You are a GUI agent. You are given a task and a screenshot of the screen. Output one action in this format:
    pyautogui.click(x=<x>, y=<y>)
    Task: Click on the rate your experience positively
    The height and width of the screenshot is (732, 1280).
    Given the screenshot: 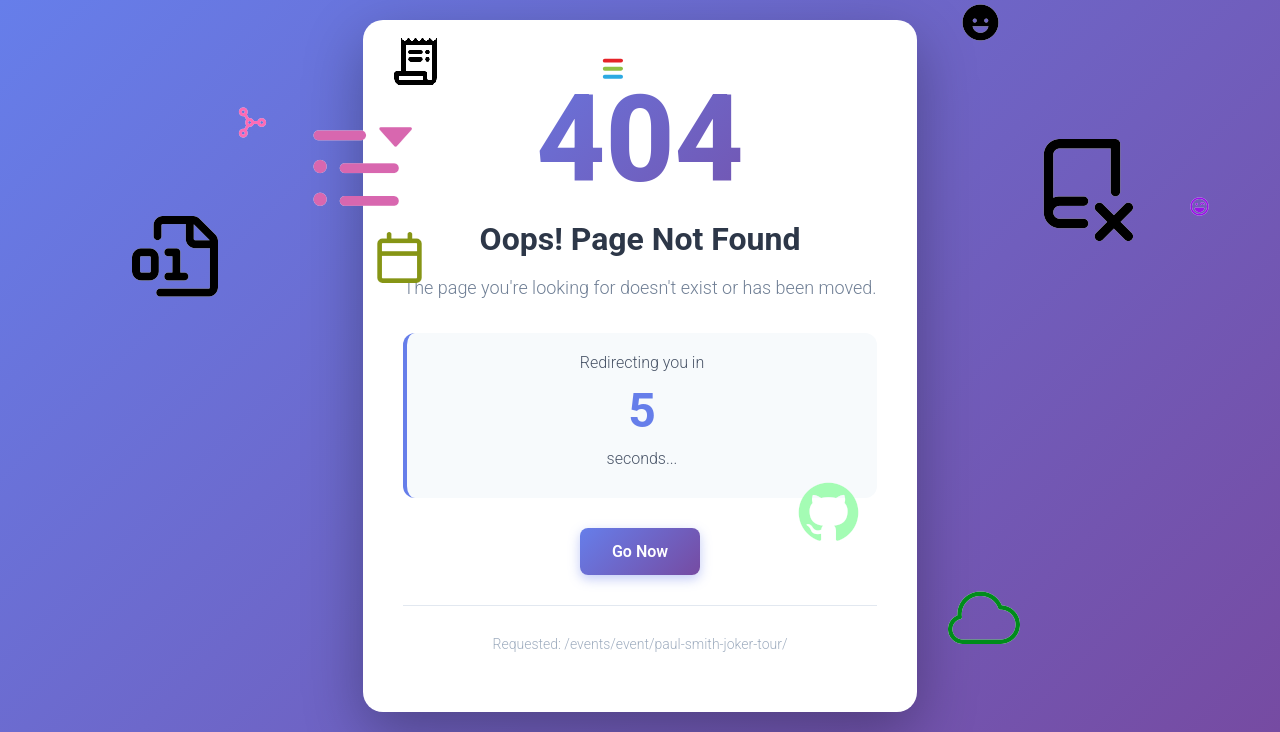 What is the action you would take?
    pyautogui.click(x=980, y=22)
    